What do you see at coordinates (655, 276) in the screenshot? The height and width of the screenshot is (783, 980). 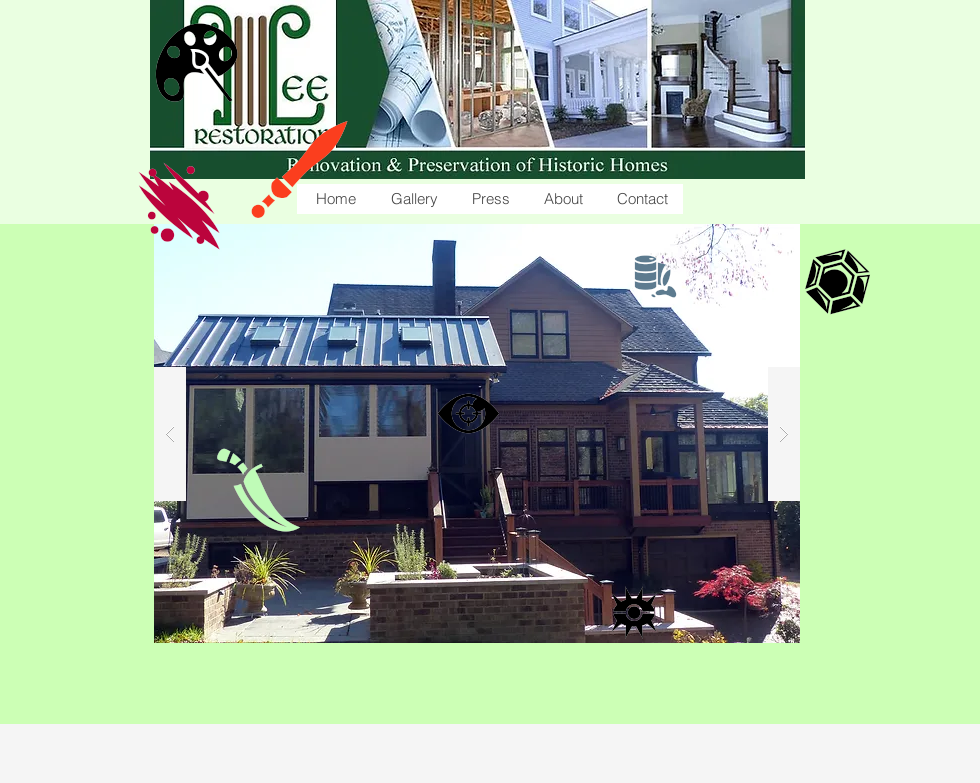 I see `indicates a leaking or damaged container` at bounding box center [655, 276].